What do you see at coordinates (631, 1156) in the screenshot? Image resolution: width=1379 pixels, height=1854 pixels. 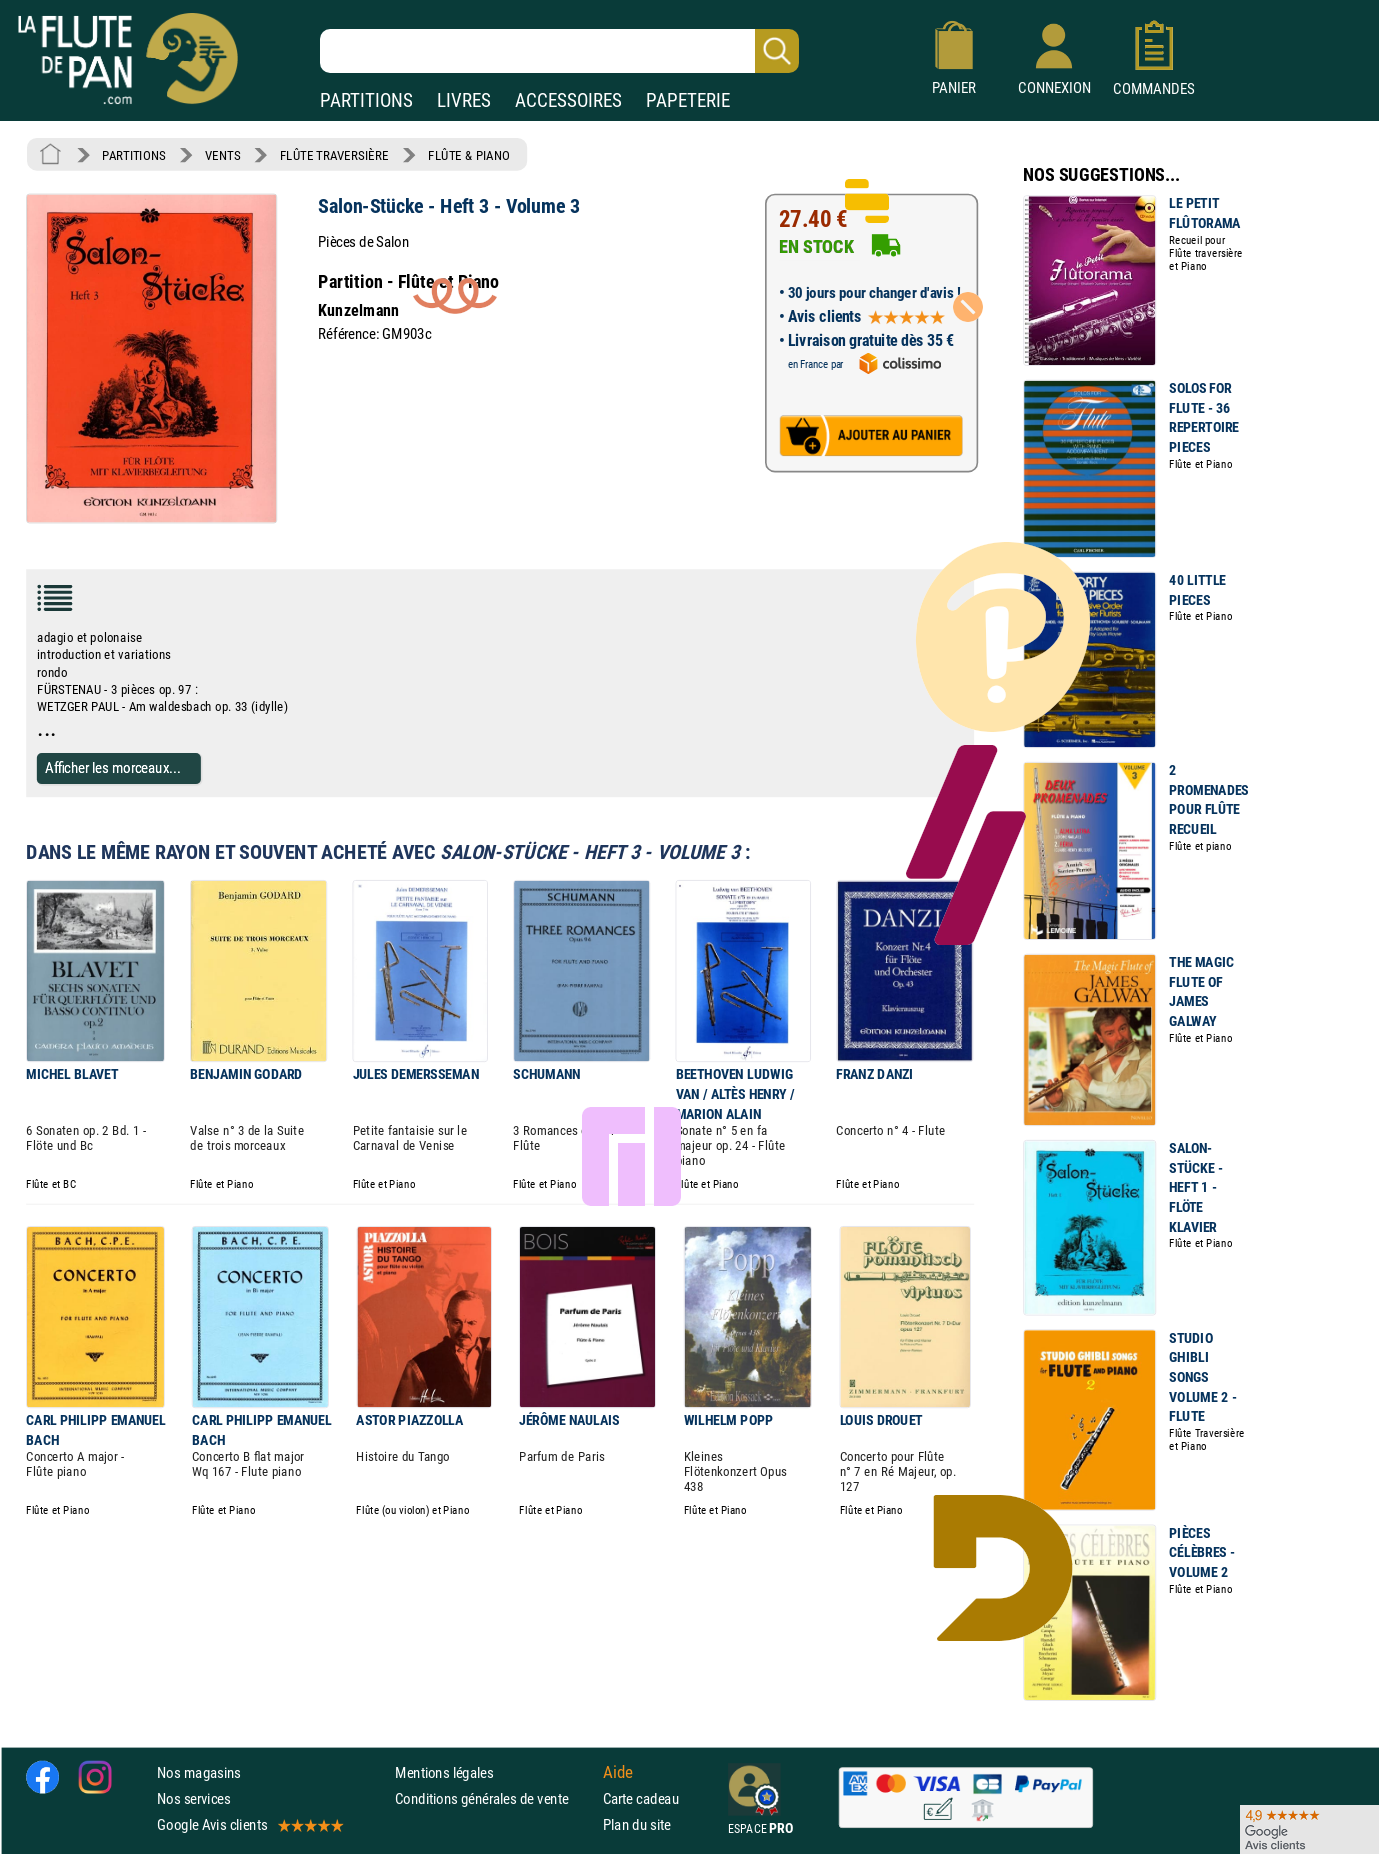 I see `manjaro linux operating system logo` at bounding box center [631, 1156].